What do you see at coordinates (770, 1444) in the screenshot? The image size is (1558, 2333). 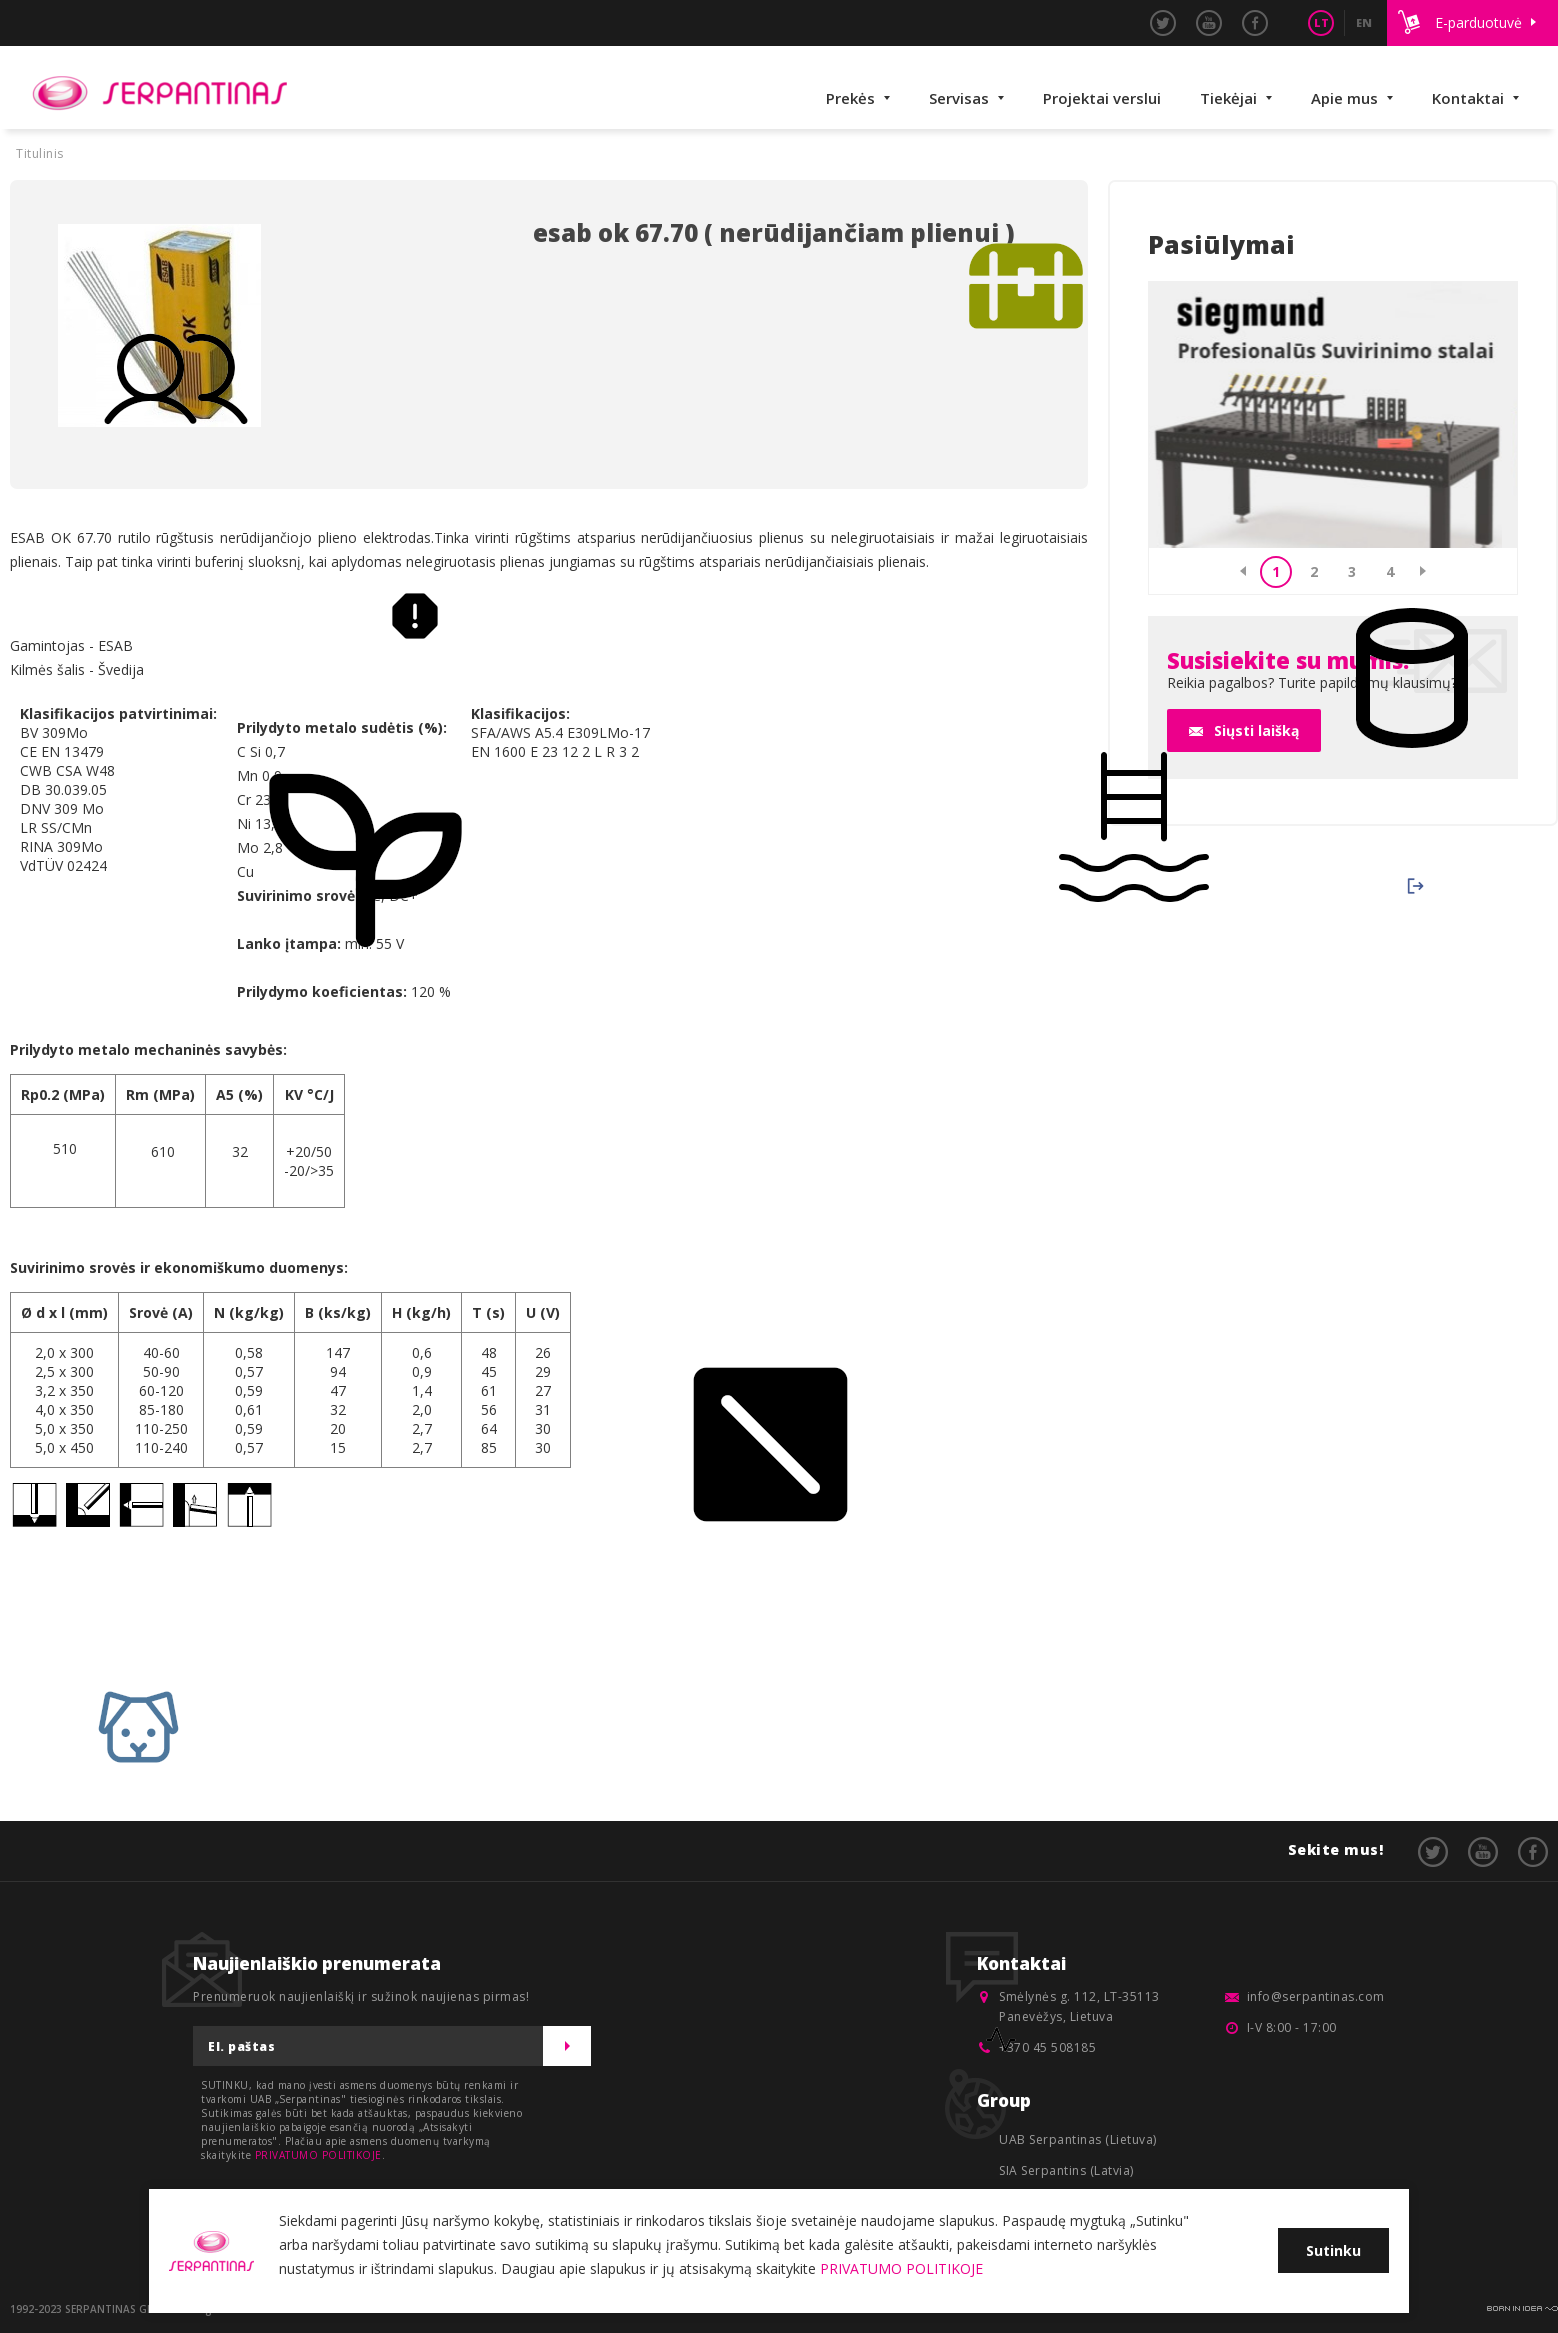 I see `placeholder for missing or unavailable image content` at bounding box center [770, 1444].